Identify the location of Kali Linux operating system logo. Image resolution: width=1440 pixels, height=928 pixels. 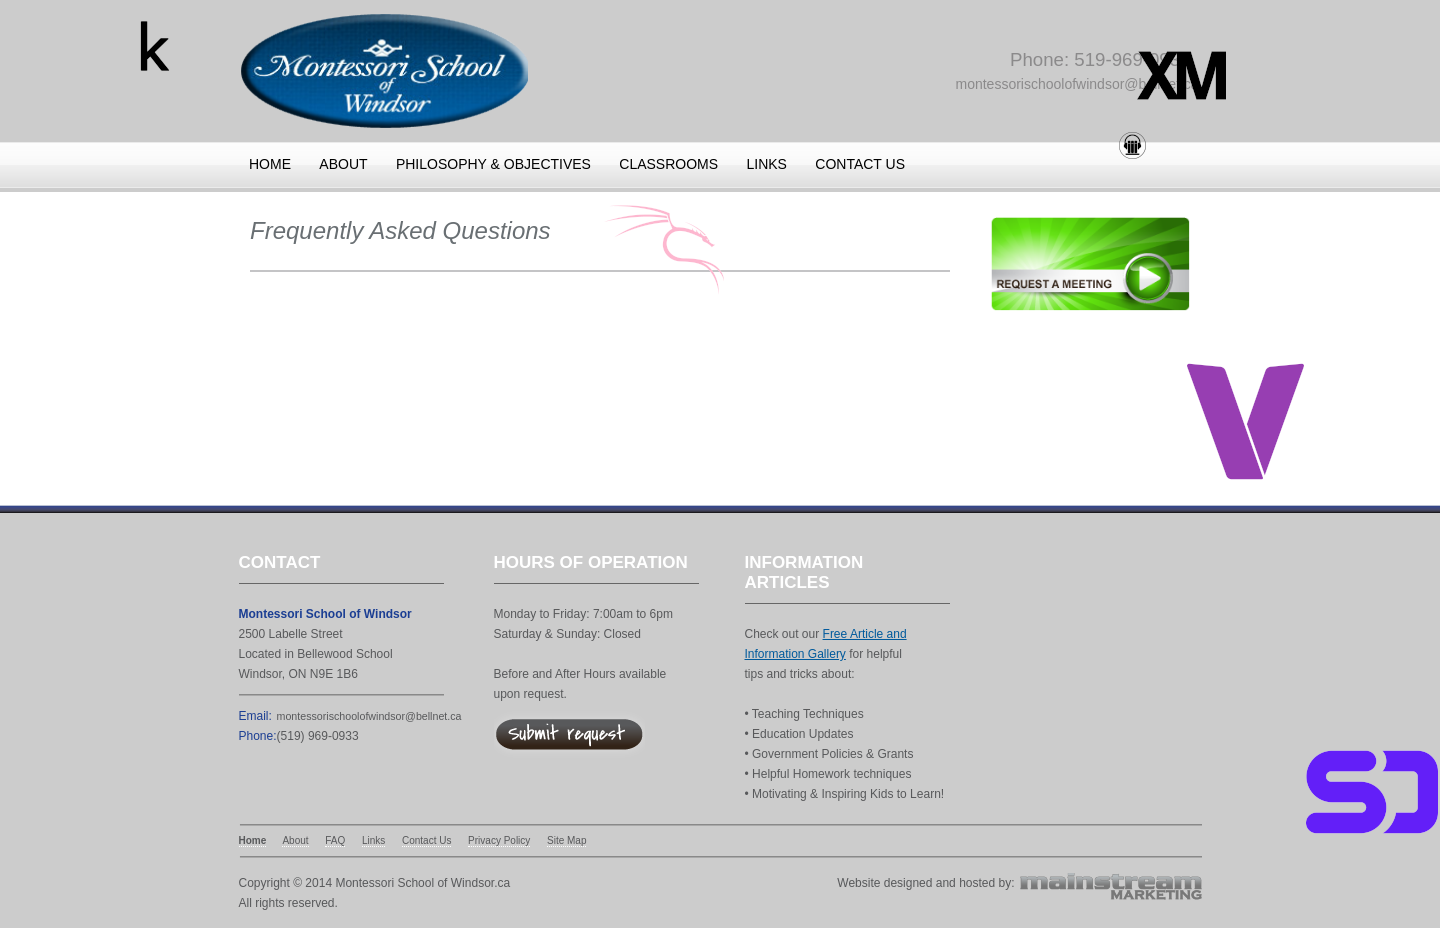
(664, 250).